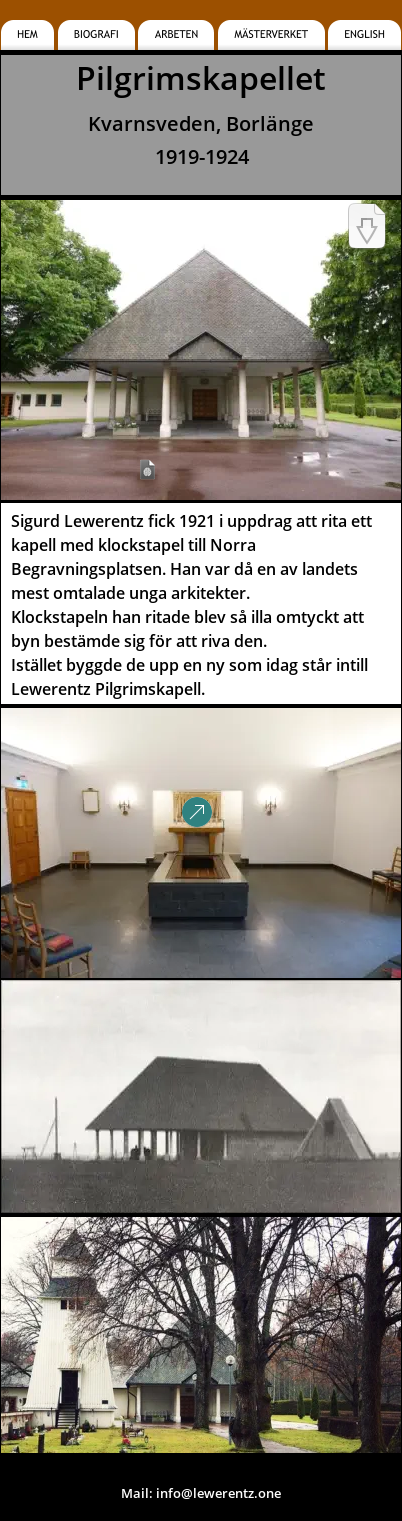 This screenshot has width=402, height=1521. What do you see at coordinates (197, 812) in the screenshot?
I see `indicates a symbolic link or shortcut to another file` at bounding box center [197, 812].